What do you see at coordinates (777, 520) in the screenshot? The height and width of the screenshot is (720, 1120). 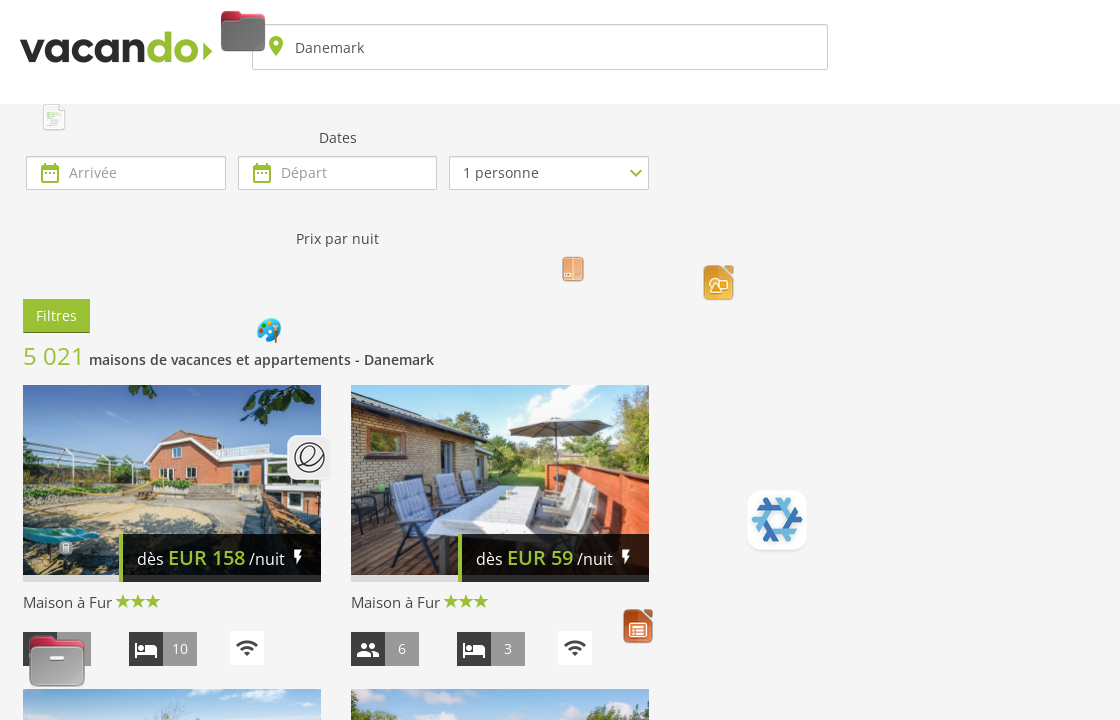 I see `open nixos configuration or settings` at bounding box center [777, 520].